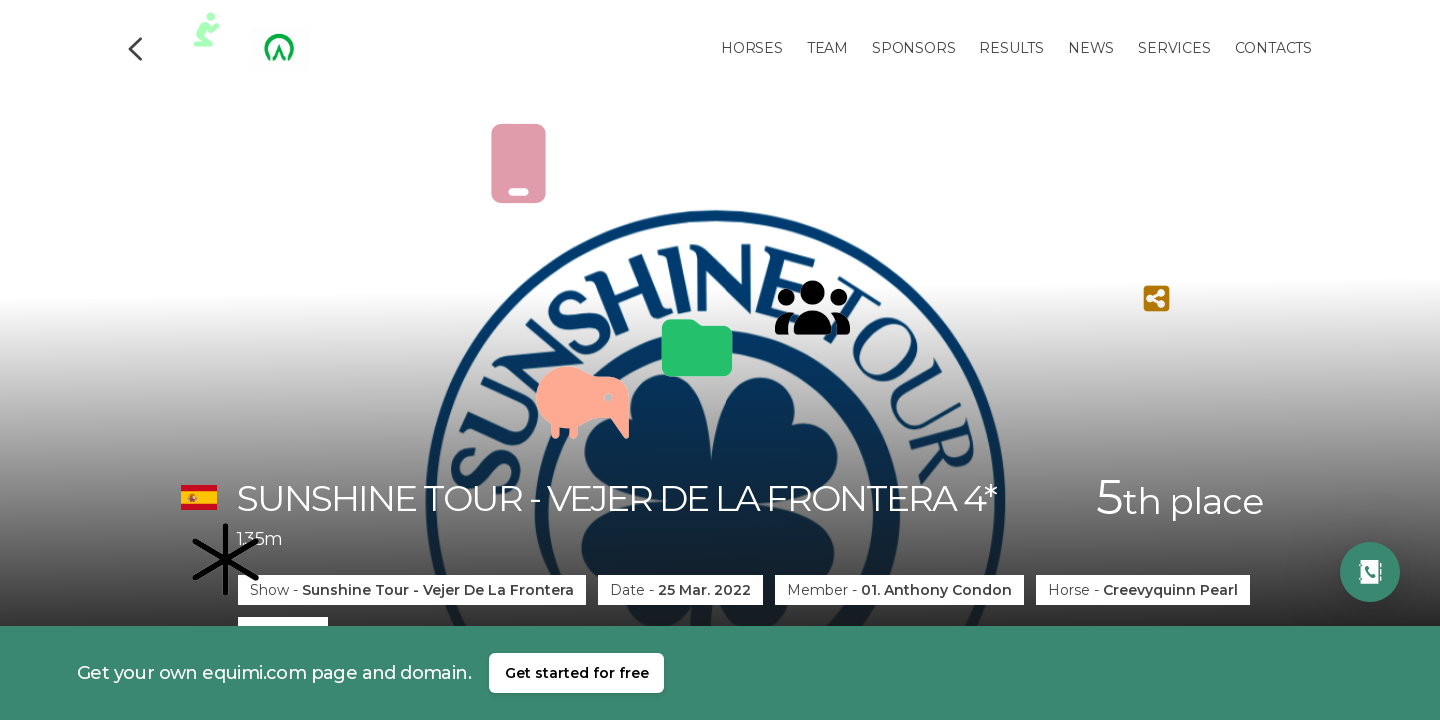 Image resolution: width=1440 pixels, height=720 pixels. I want to click on indicates a prayer or meditation feature, so click(206, 29).